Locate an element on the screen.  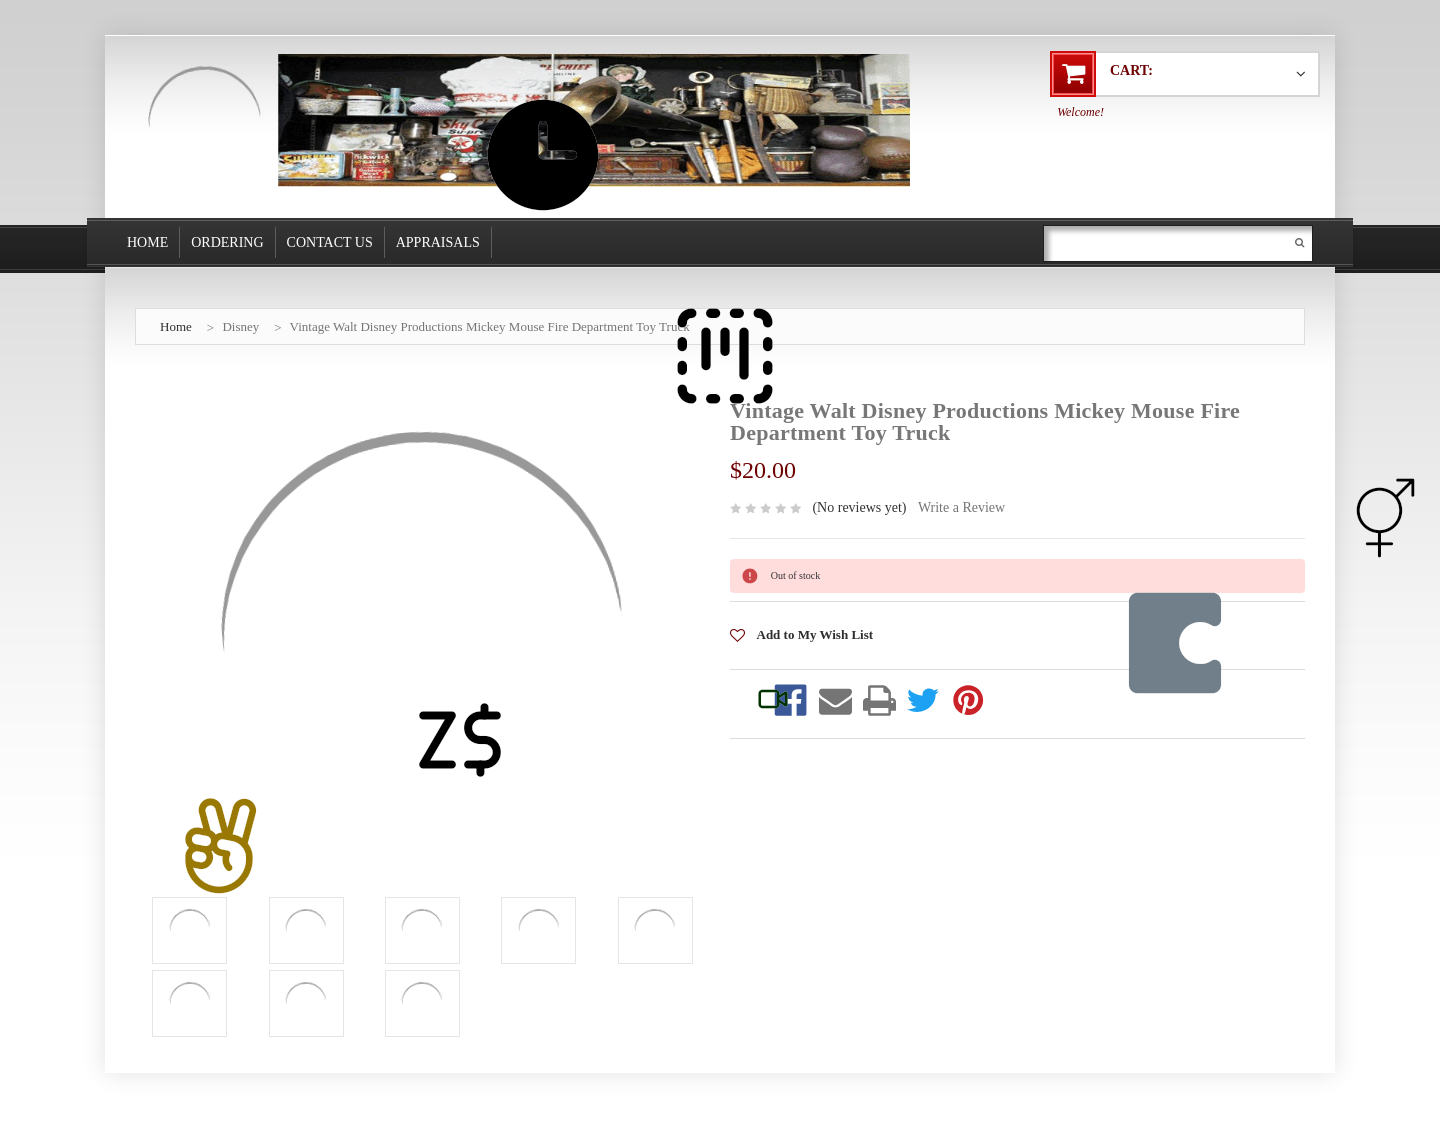
select intersex gender identity option is located at coordinates (1382, 516).